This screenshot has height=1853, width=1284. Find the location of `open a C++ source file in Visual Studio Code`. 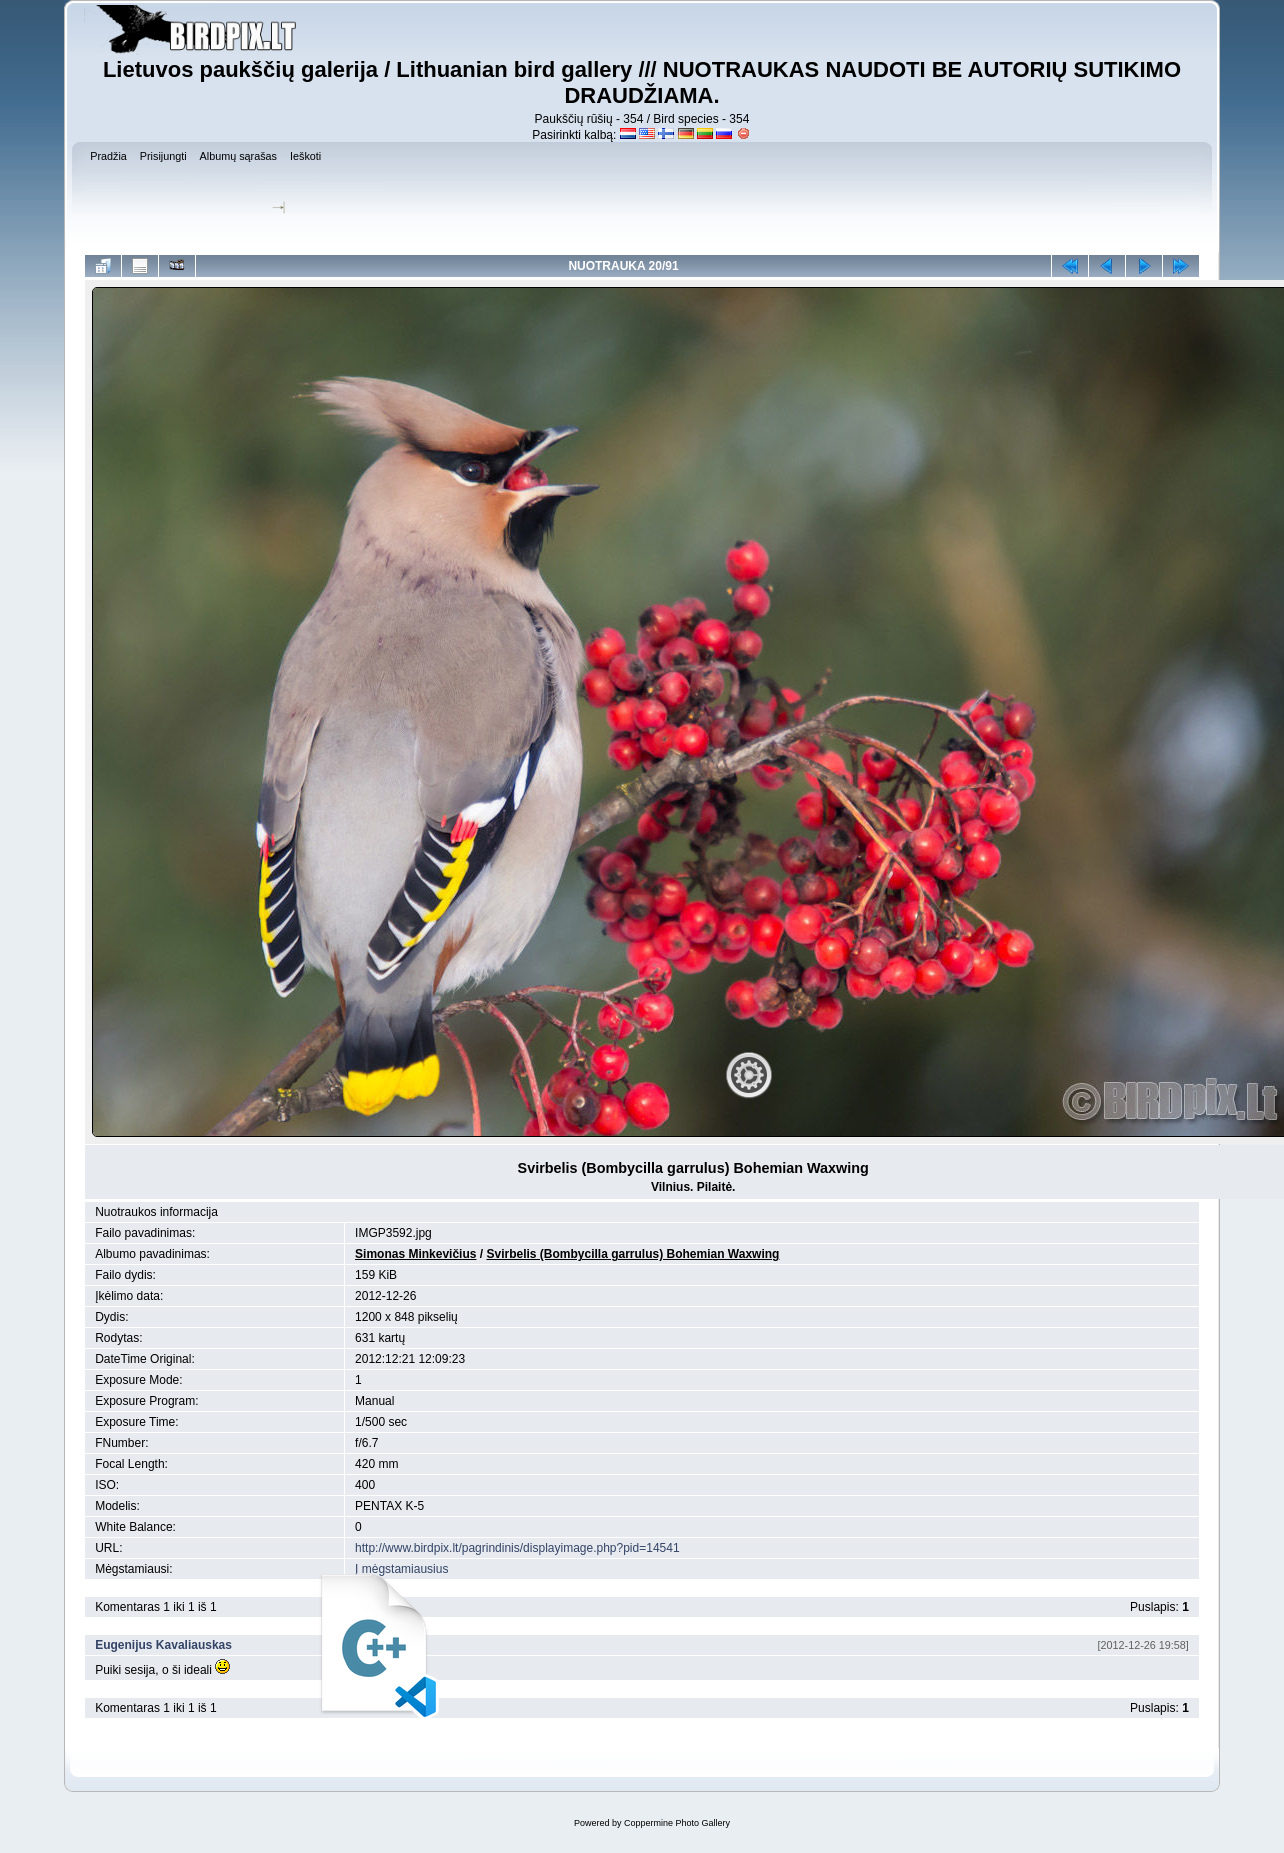

open a C++ source file in Visual Studio Code is located at coordinates (374, 1646).